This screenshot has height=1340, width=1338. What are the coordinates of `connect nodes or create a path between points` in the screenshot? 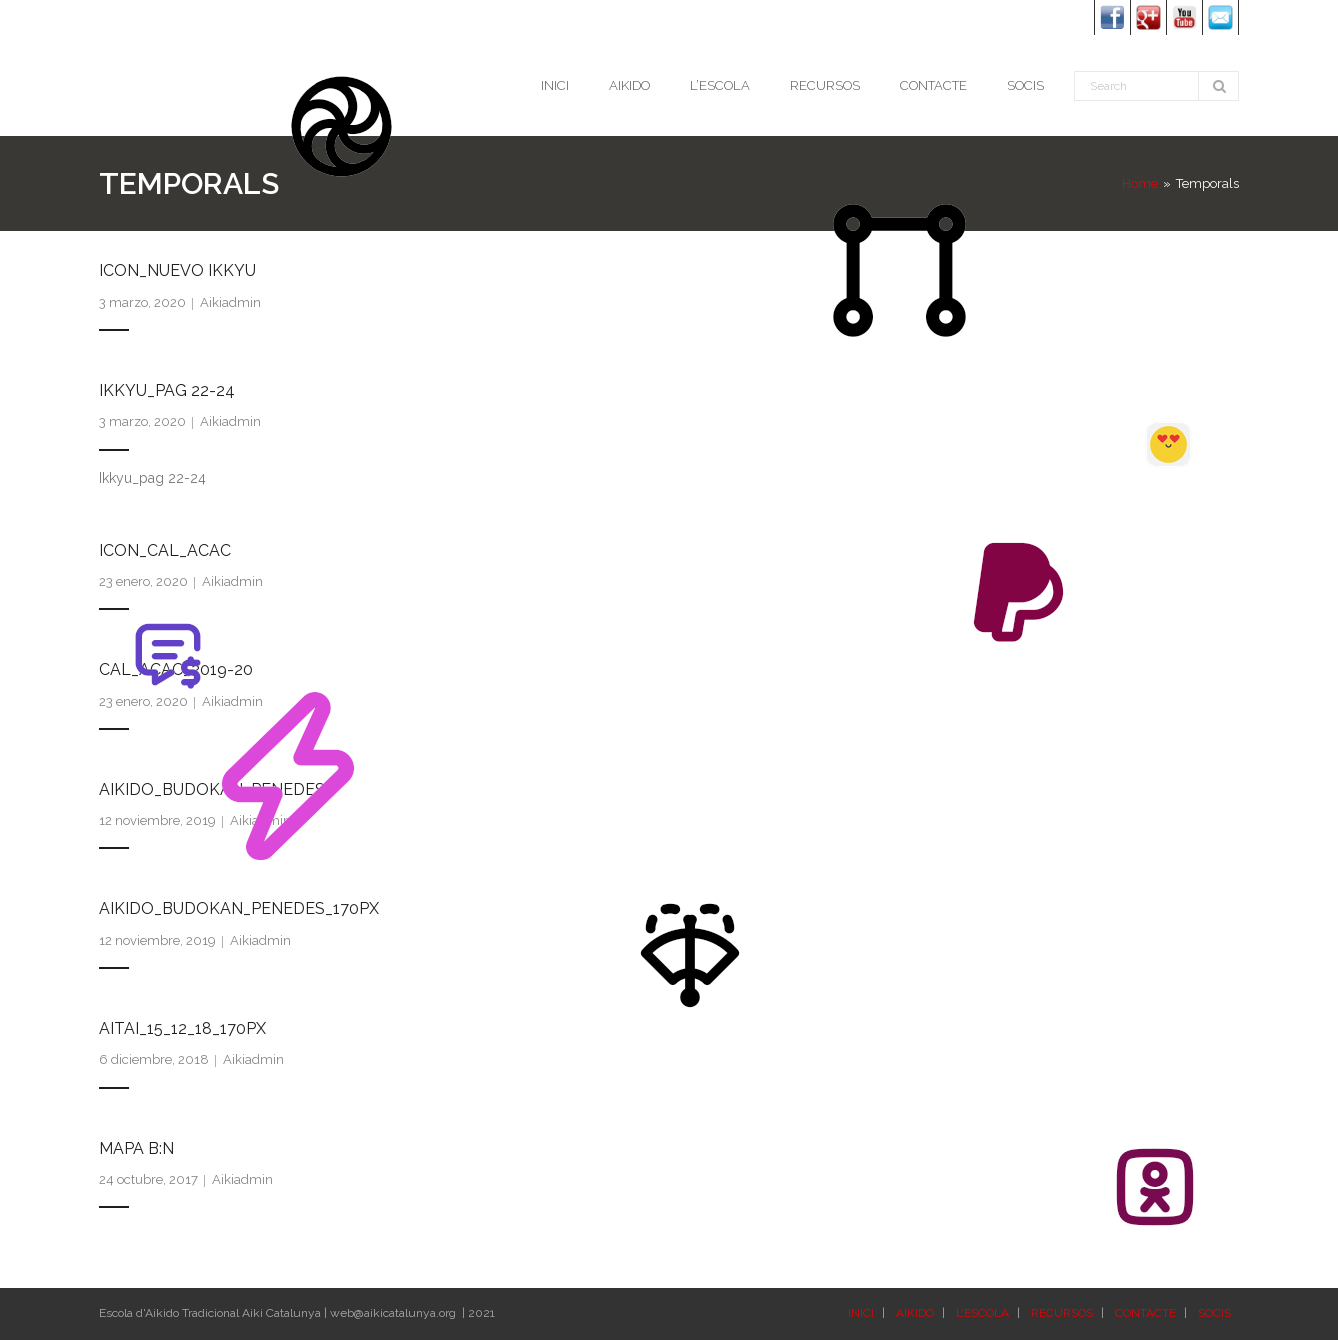 It's located at (899, 270).